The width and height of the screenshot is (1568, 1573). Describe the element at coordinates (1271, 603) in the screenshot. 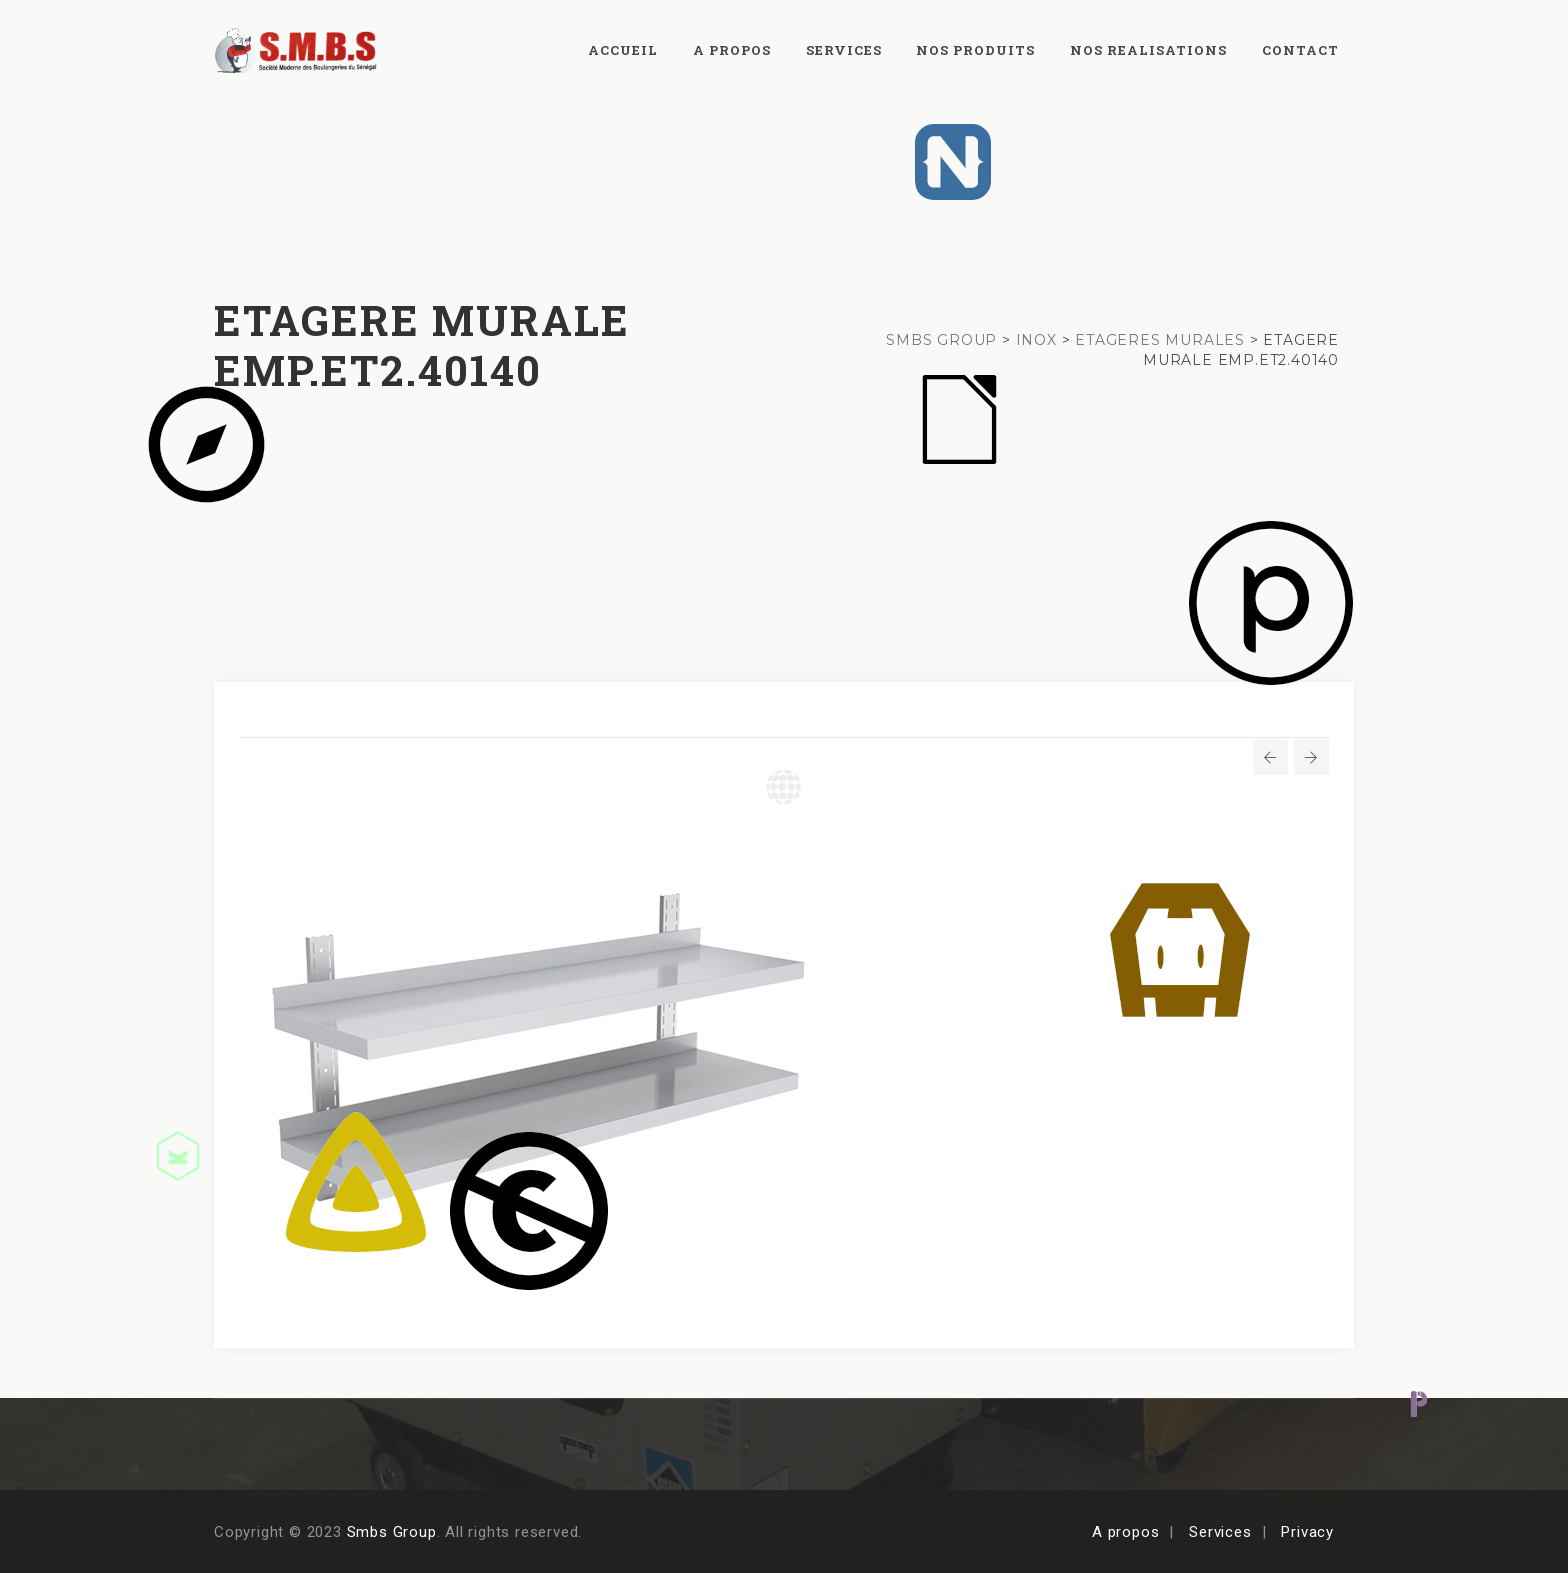

I see `planet logo` at that location.